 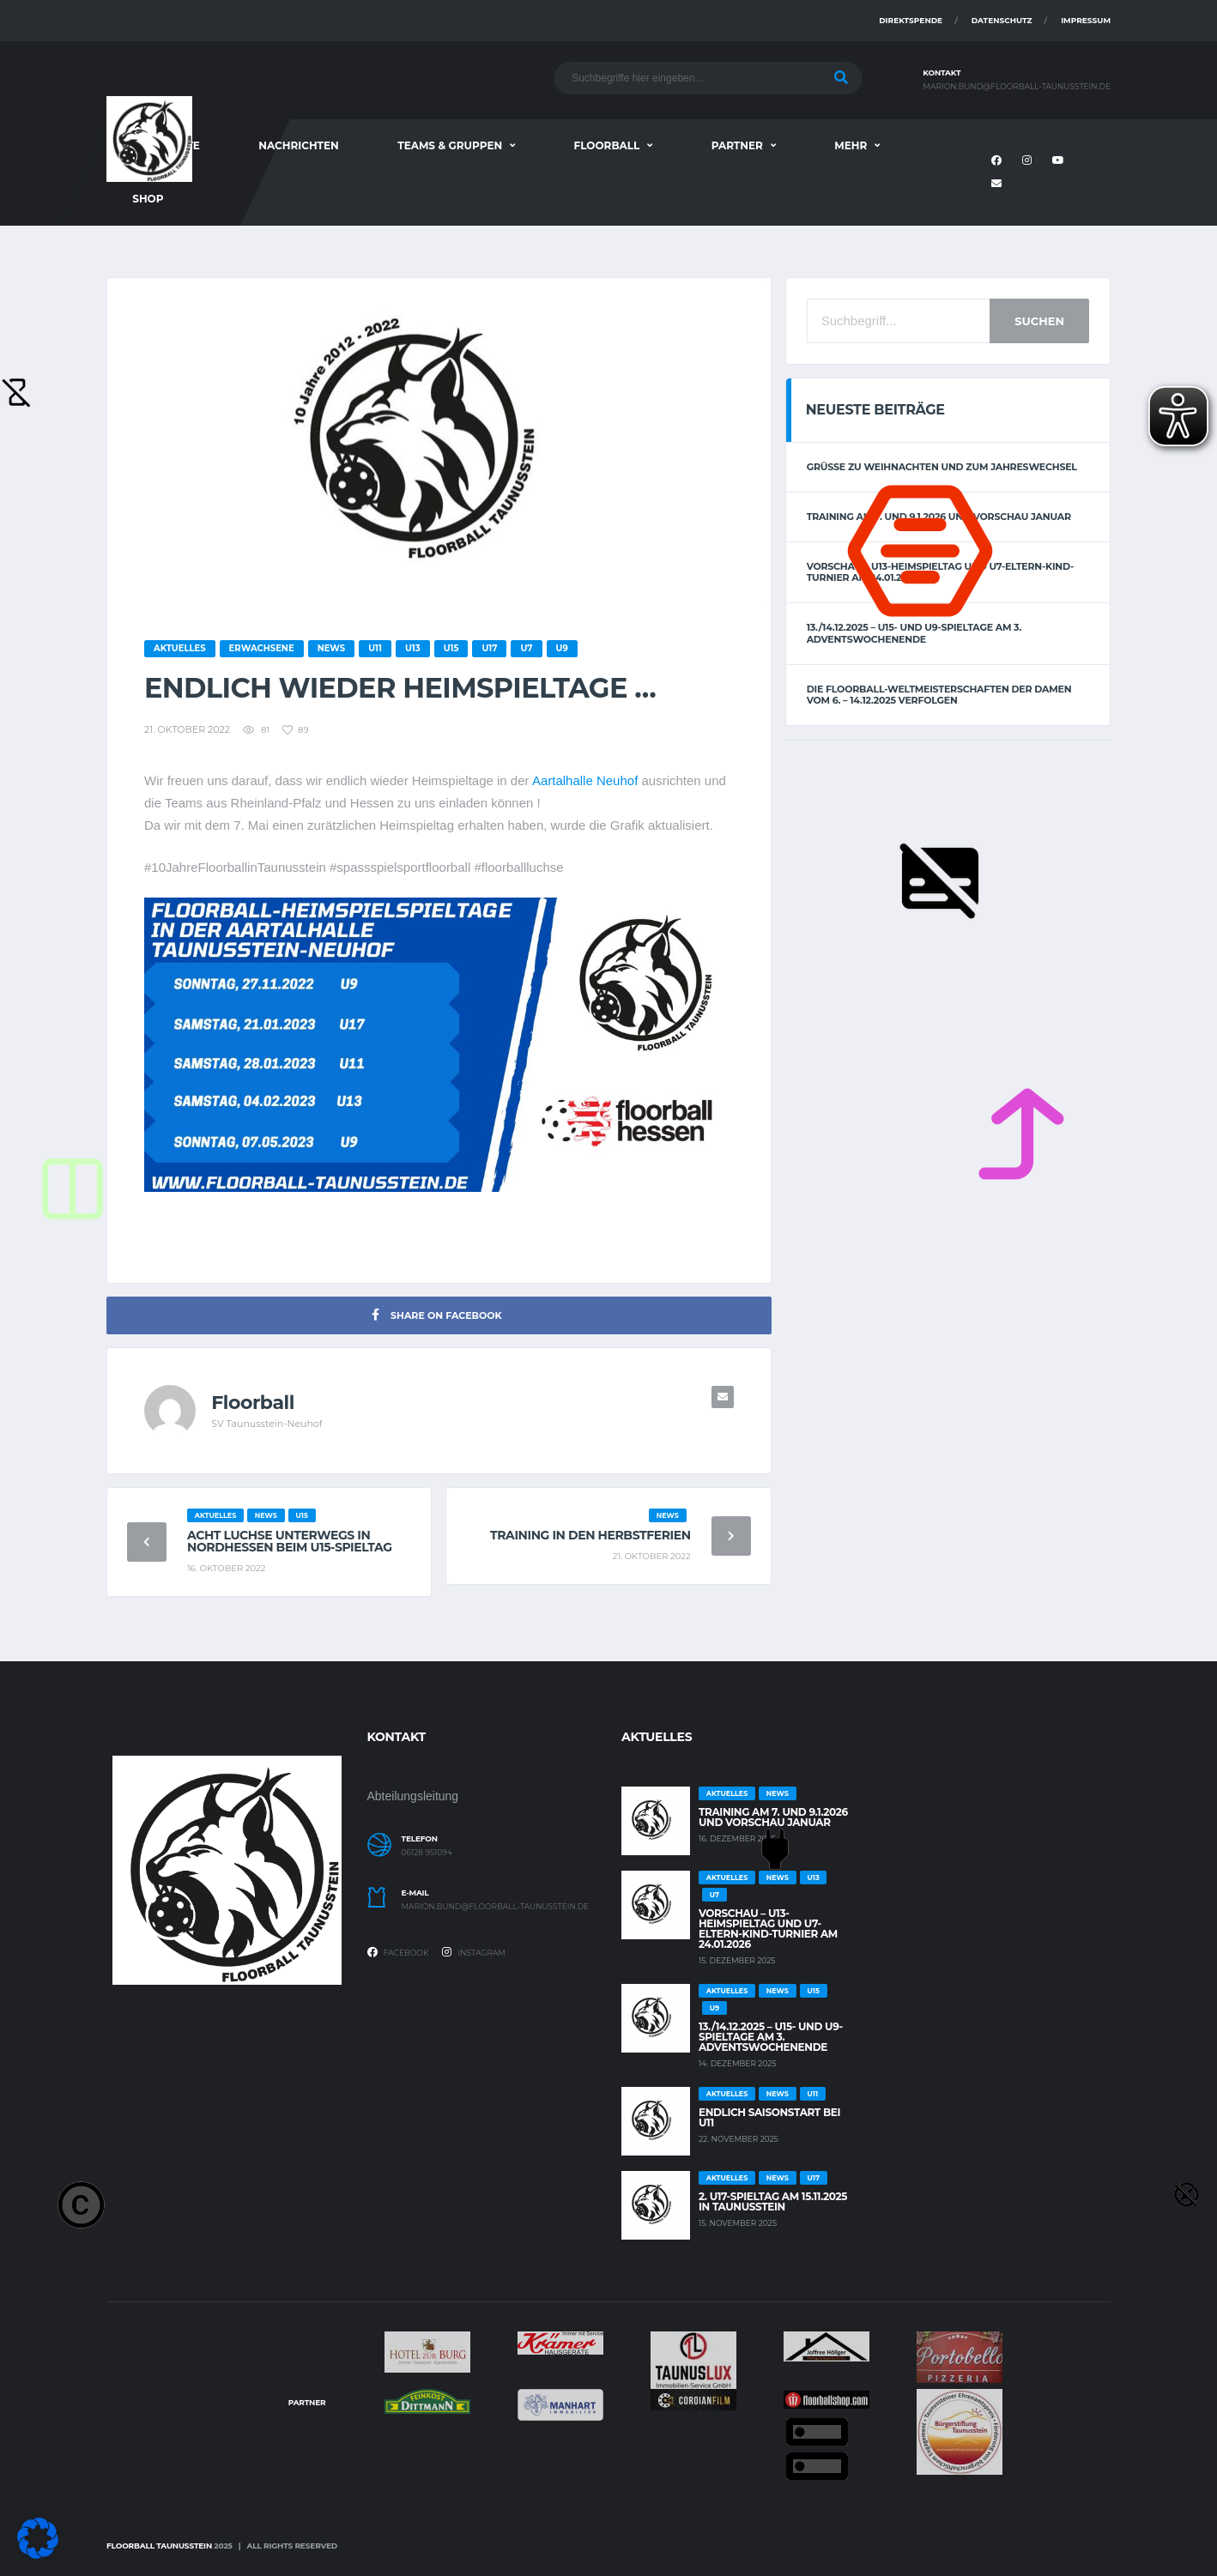 I want to click on navigate forward and up in a hierarchy, so click(x=1021, y=1137).